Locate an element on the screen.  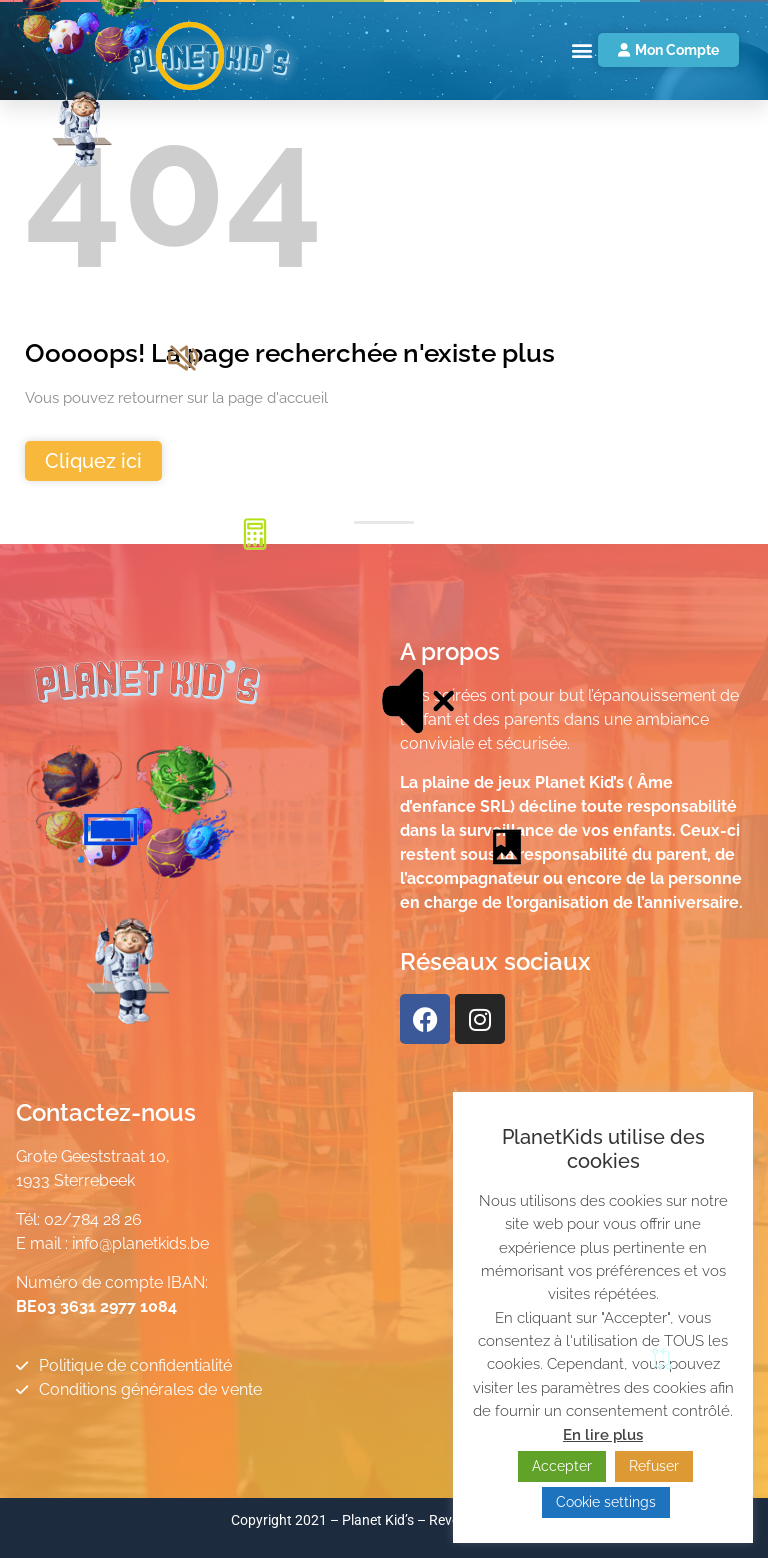
compare branches or code versions is located at coordinates (662, 1359).